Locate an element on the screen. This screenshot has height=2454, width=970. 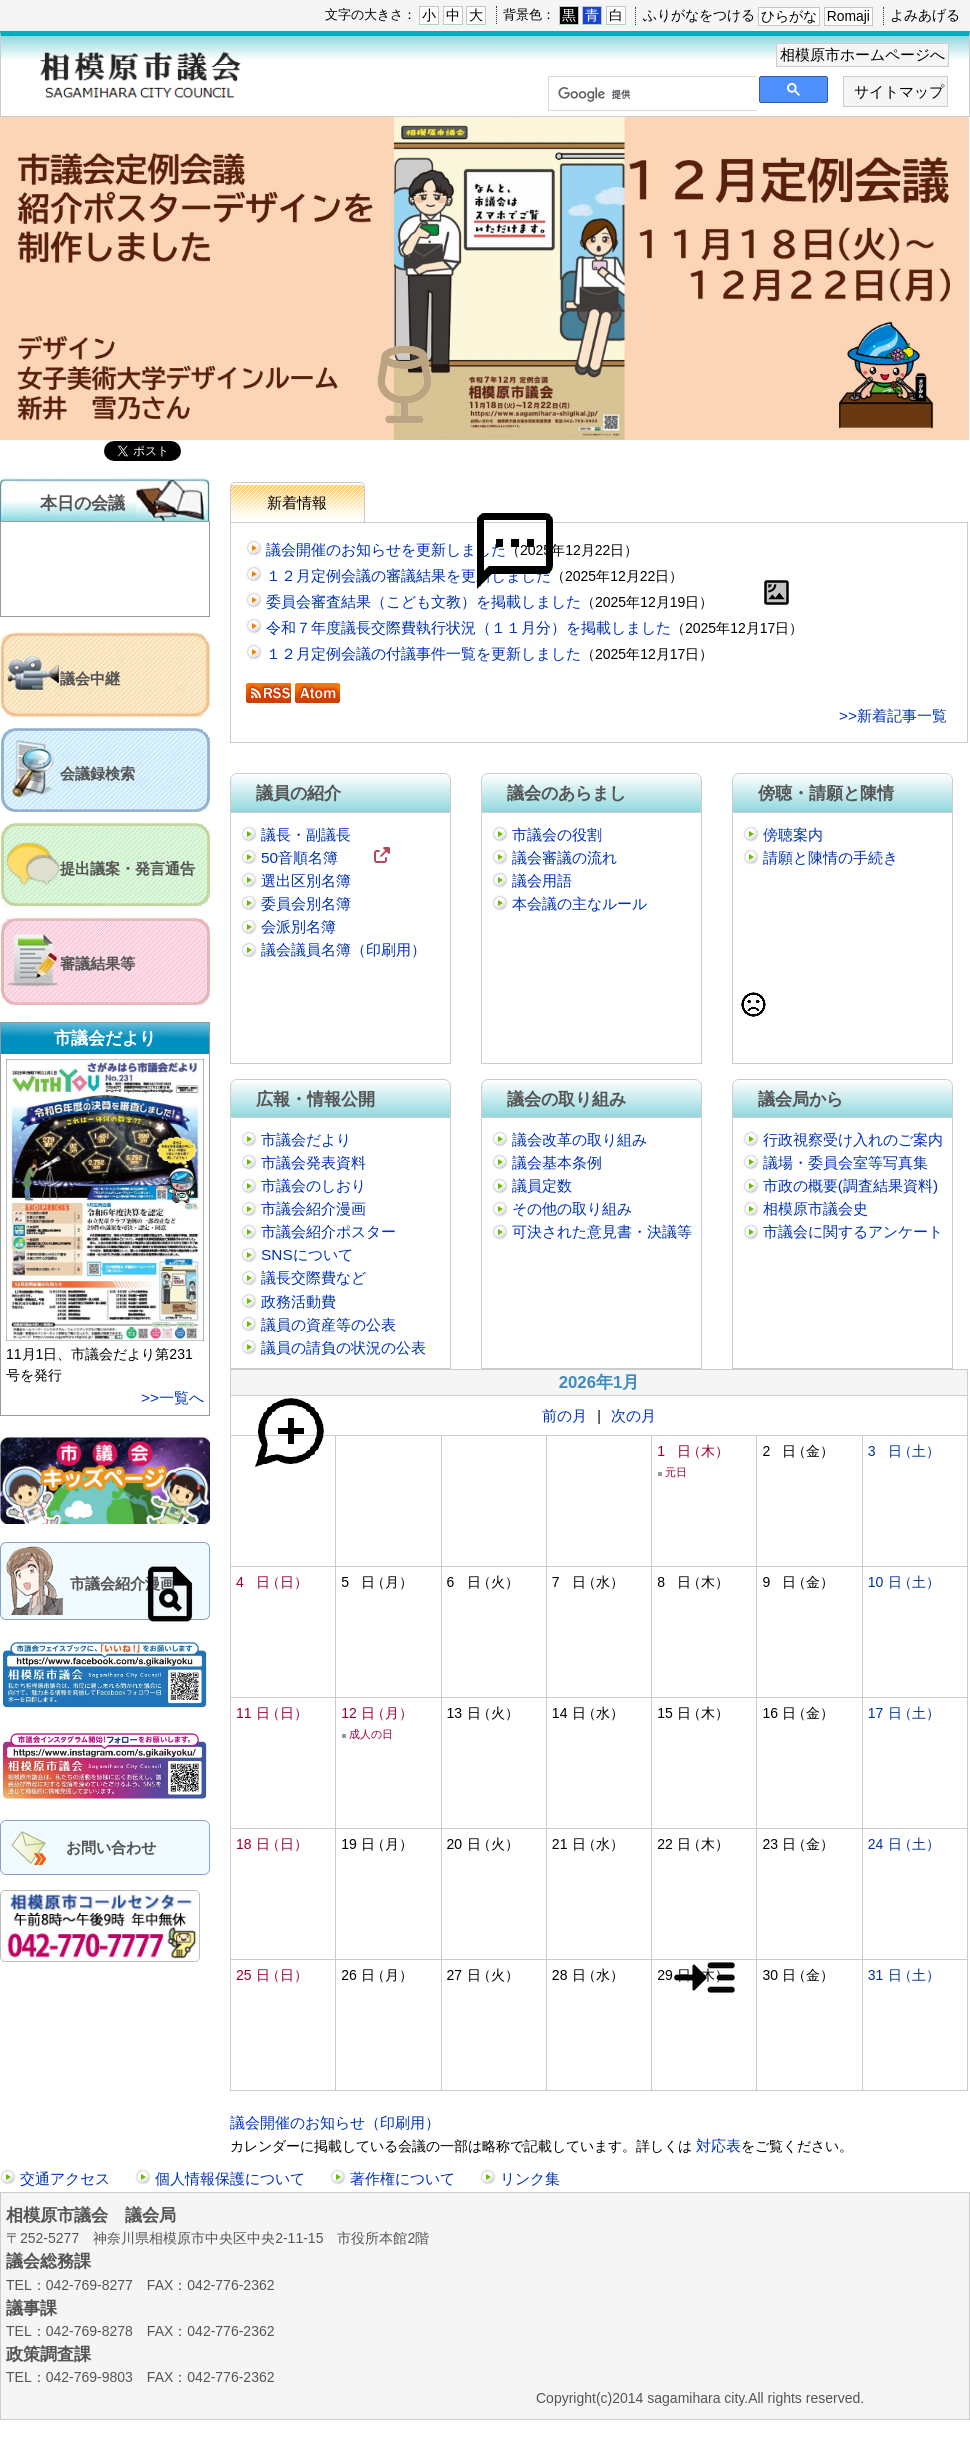
check document for plagiarism is located at coordinates (170, 1594).